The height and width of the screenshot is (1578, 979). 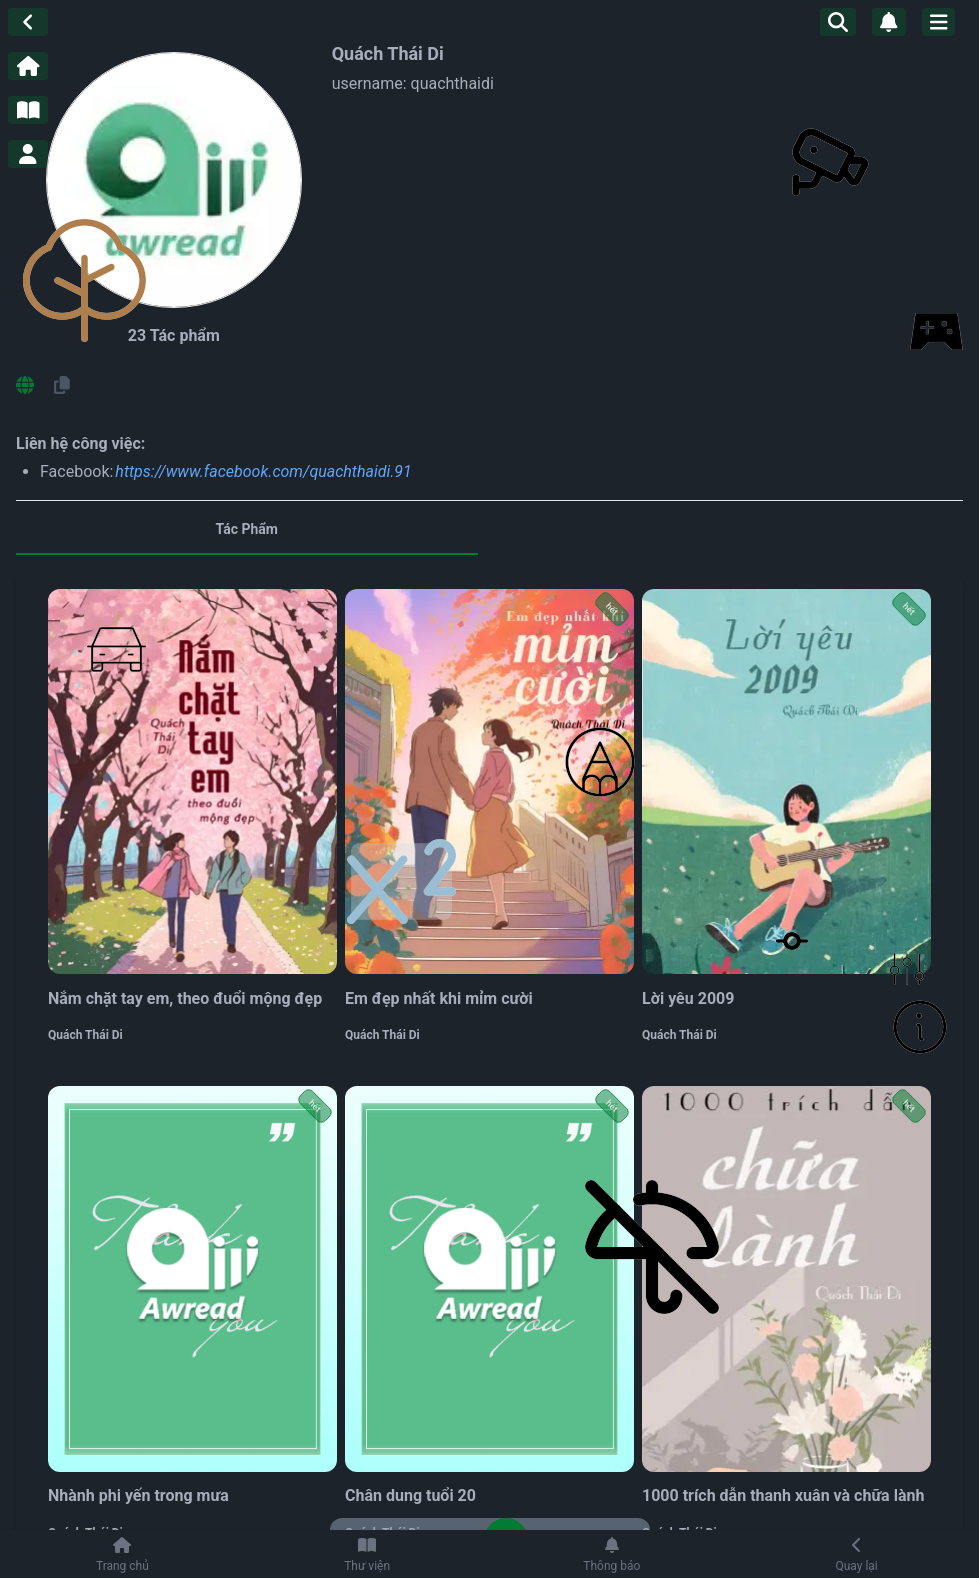 I want to click on access security camera feed, so click(x=831, y=160).